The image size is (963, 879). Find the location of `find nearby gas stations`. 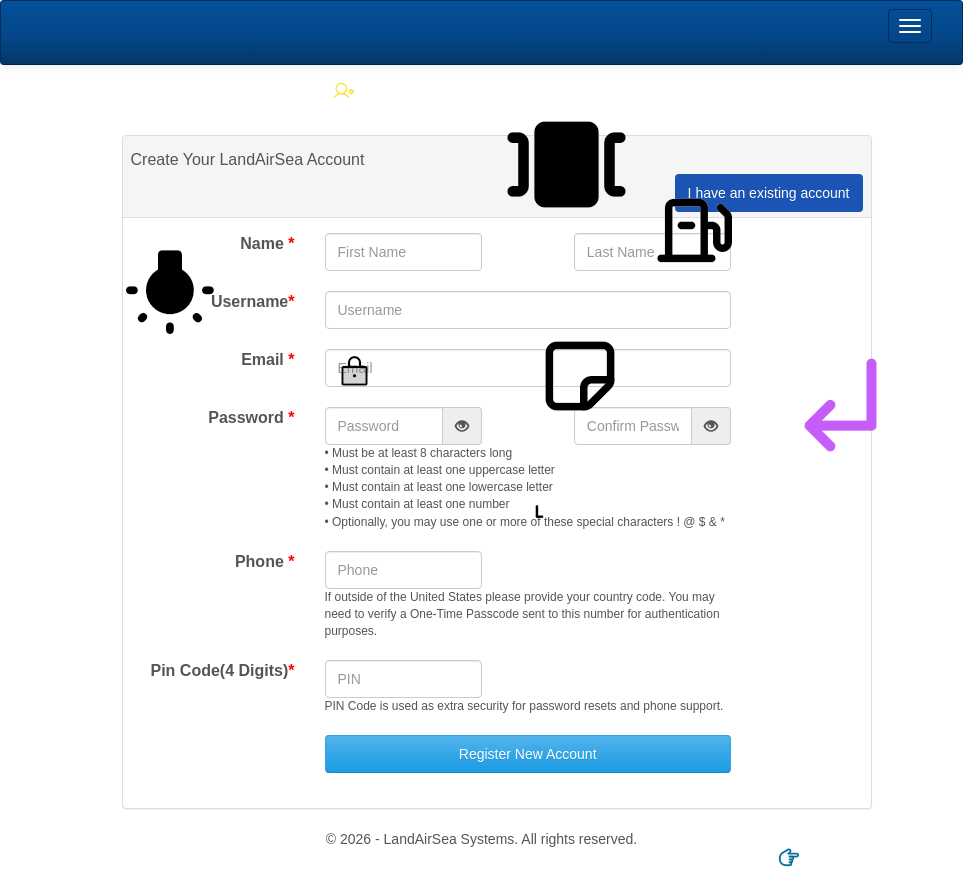

find nearby gas stations is located at coordinates (691, 230).